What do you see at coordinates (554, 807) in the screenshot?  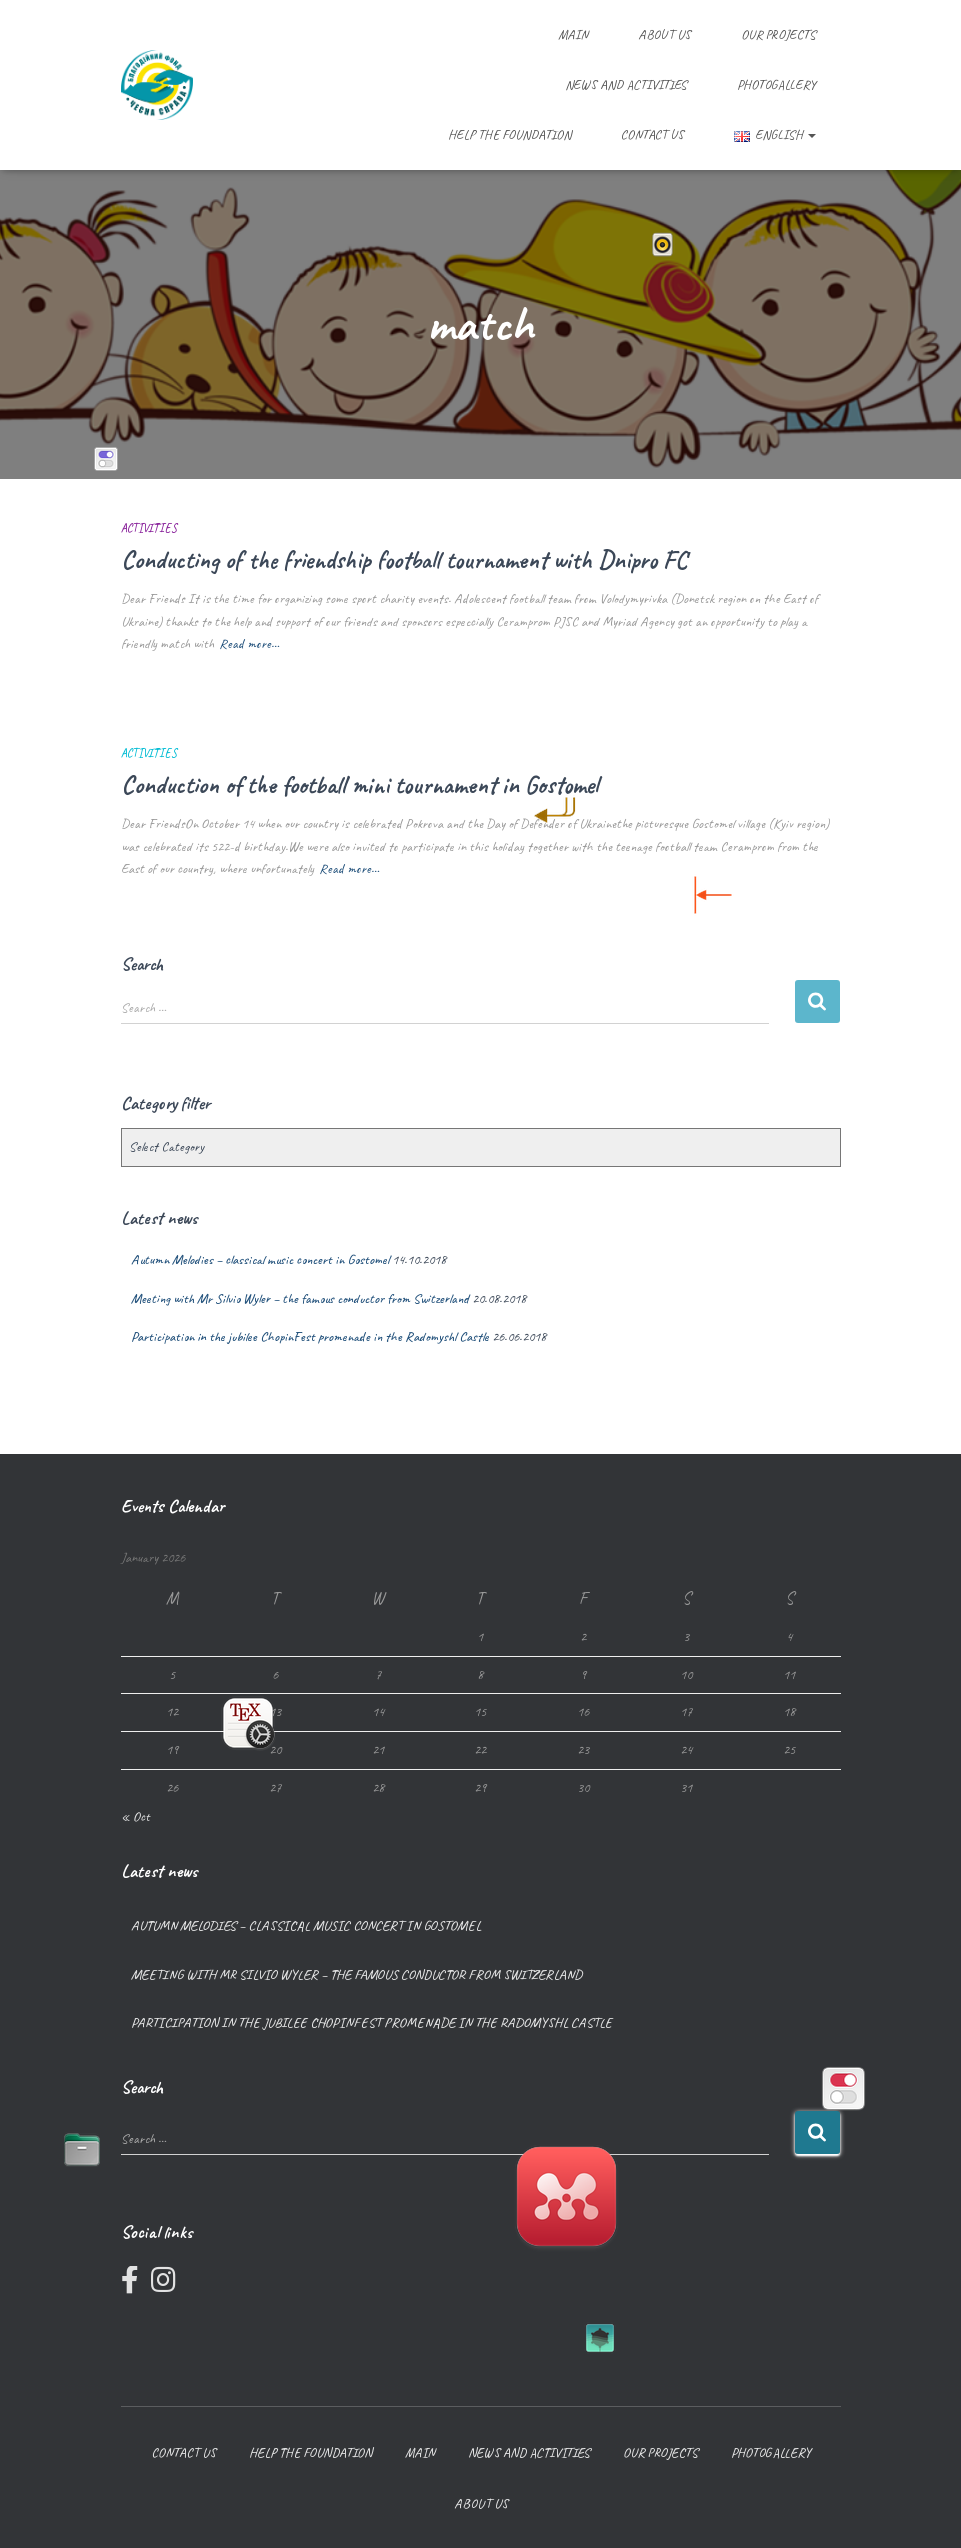 I see `reply to all recipients of an email` at bounding box center [554, 807].